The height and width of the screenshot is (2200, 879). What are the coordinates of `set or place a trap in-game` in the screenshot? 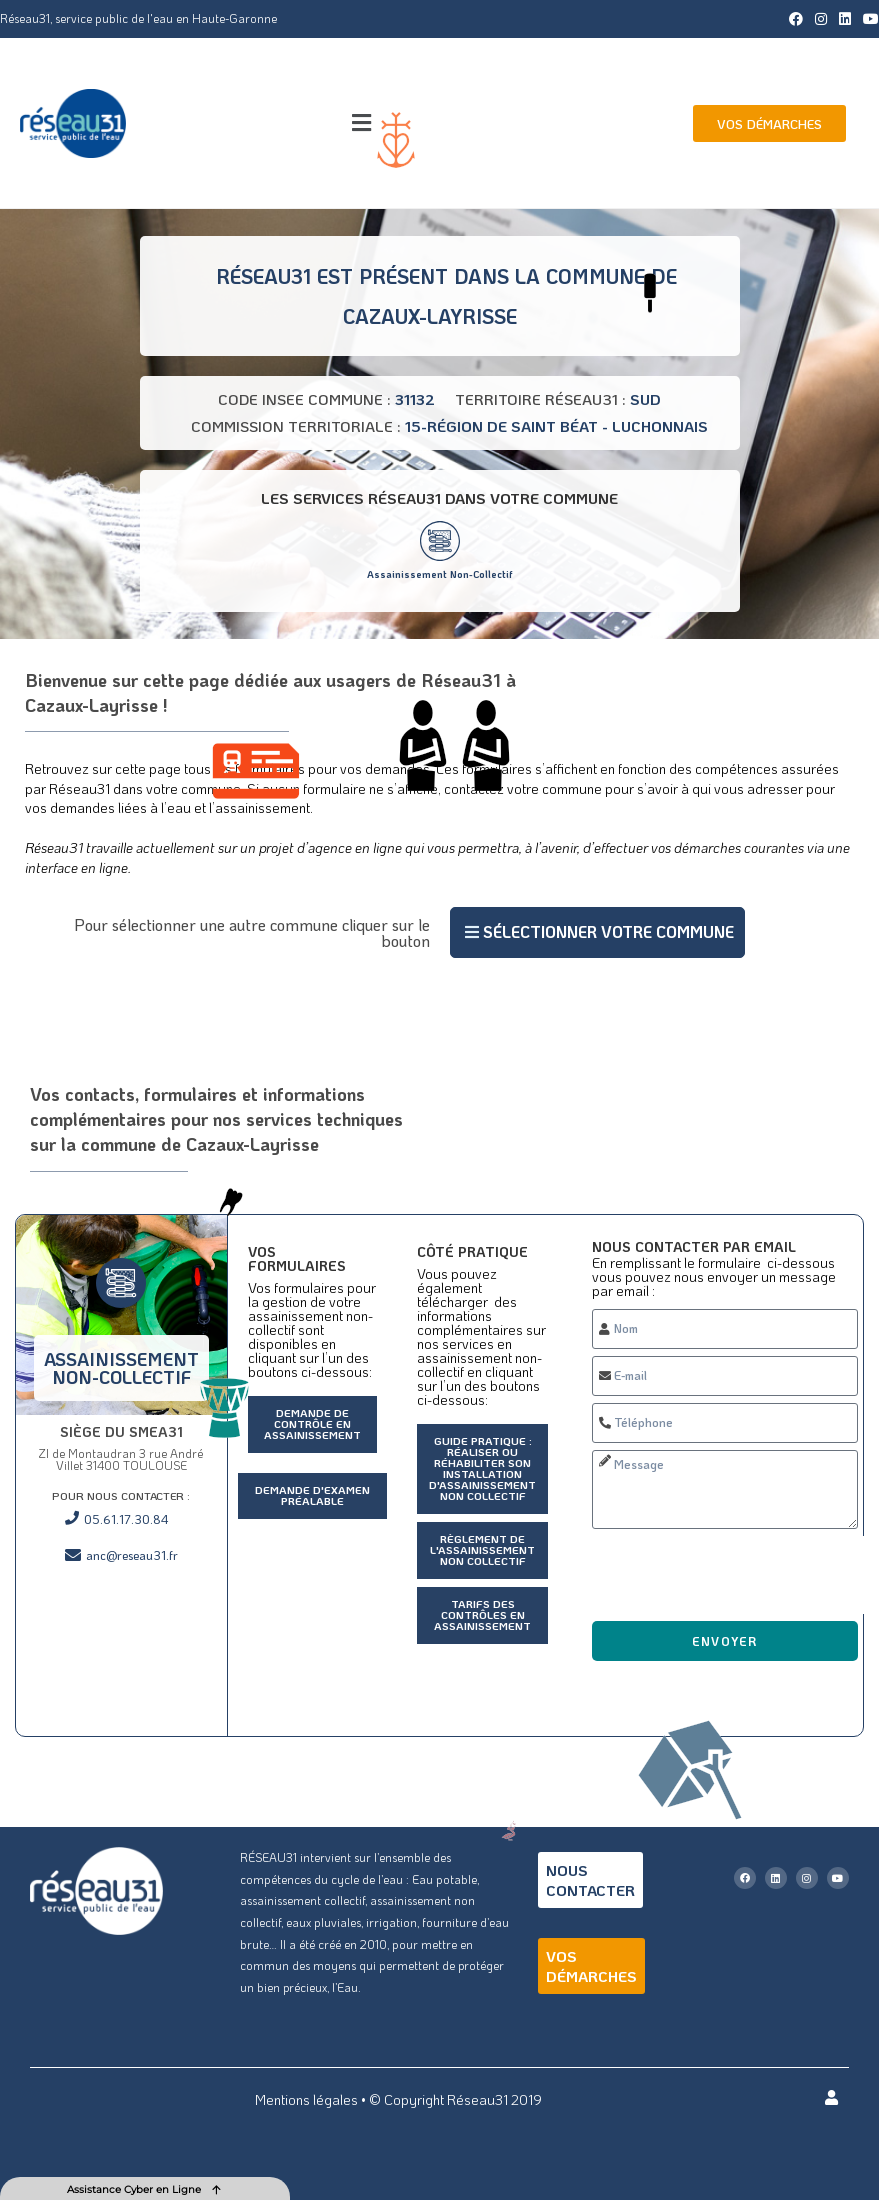 It's located at (690, 1770).